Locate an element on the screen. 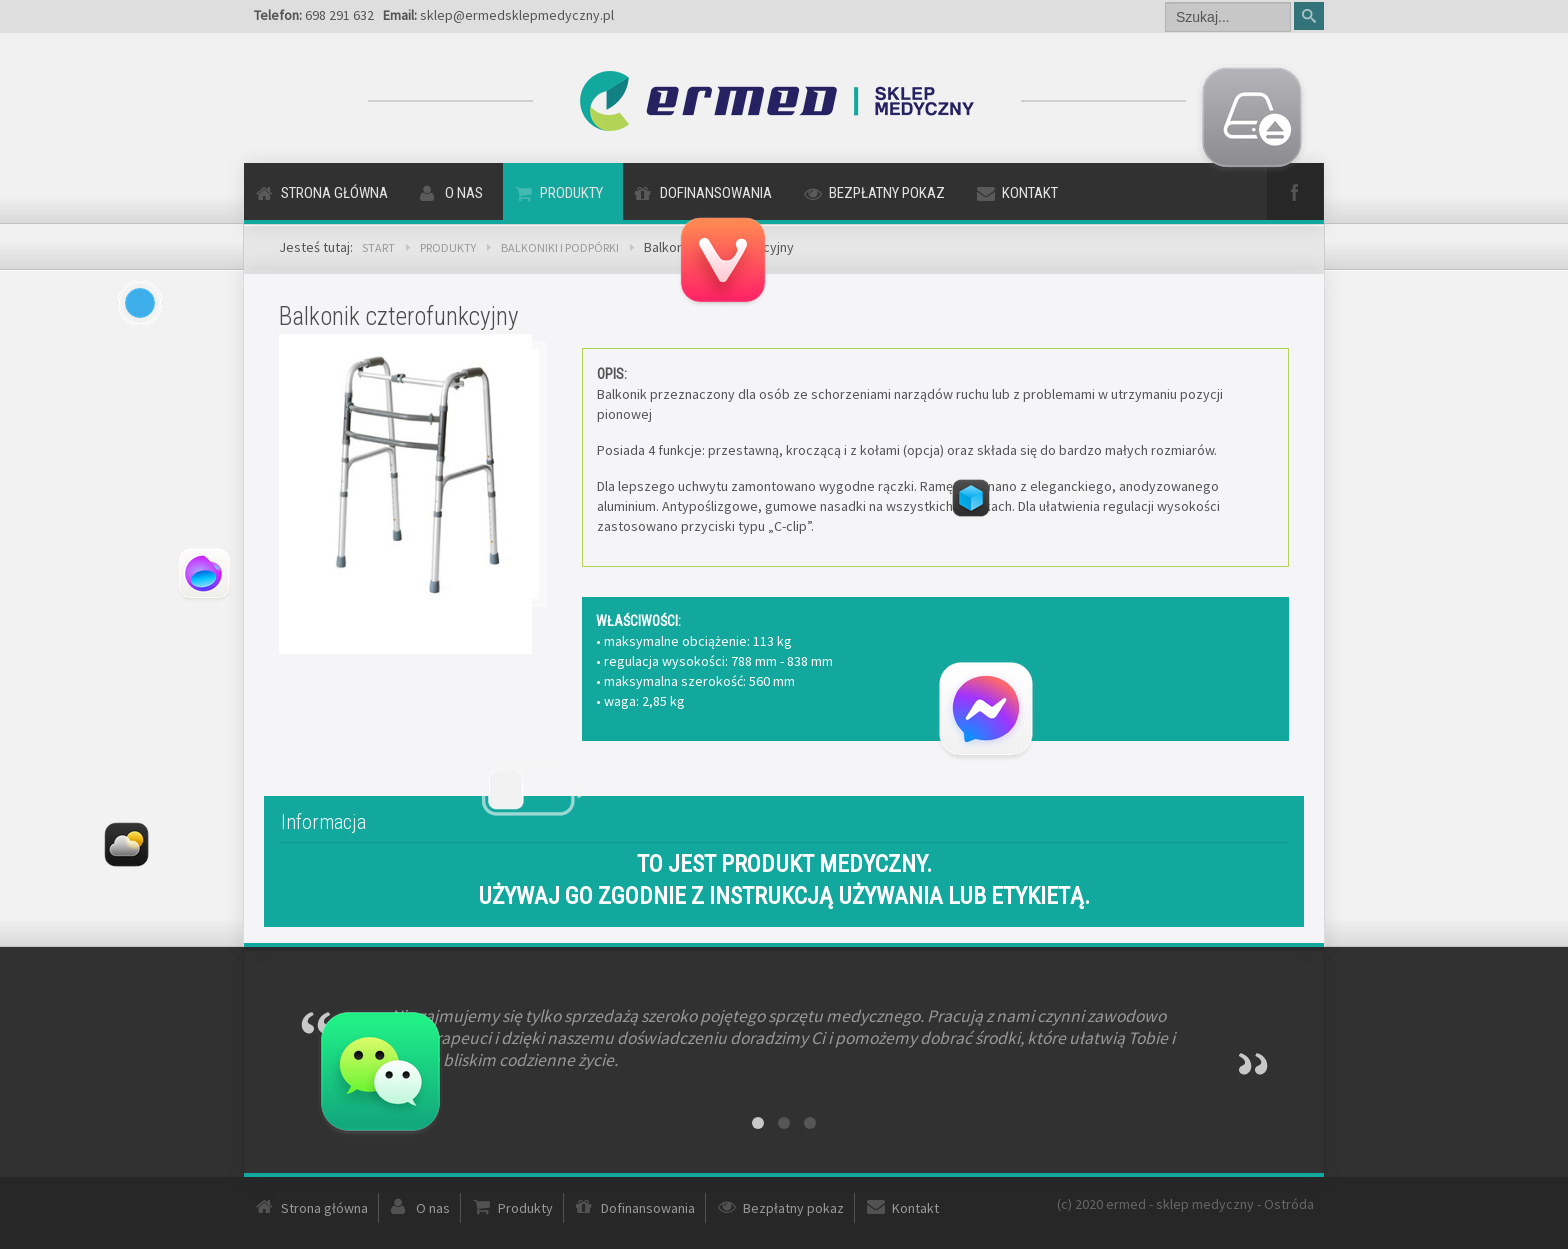  open fleet IDE application is located at coordinates (203, 573).